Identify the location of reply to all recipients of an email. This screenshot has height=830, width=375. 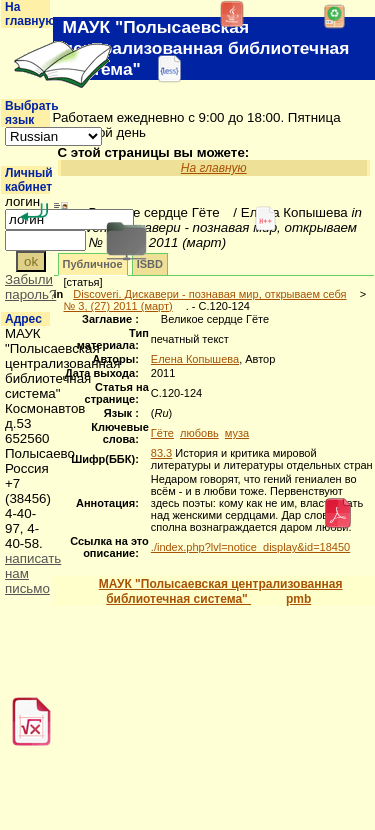
(33, 210).